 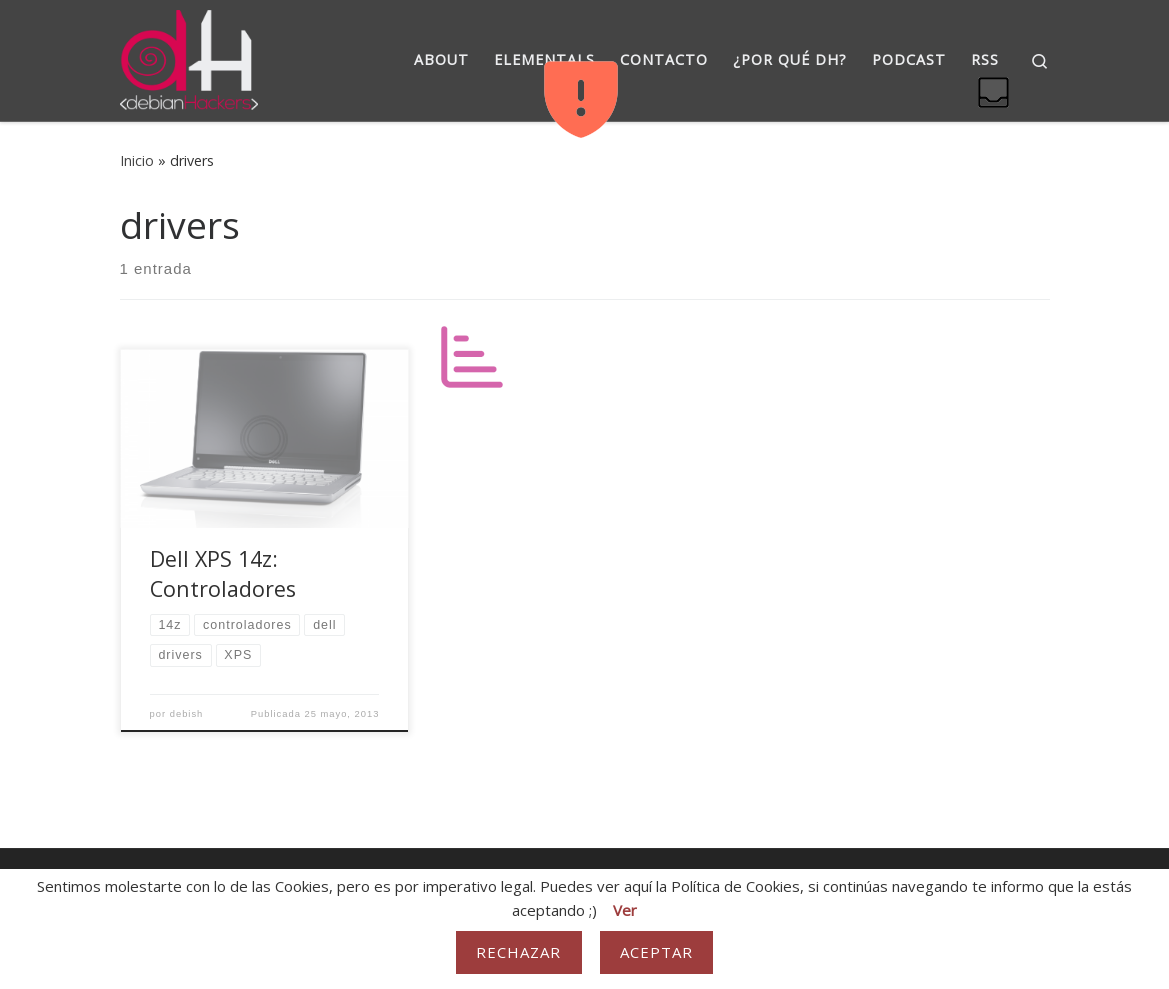 What do you see at coordinates (581, 95) in the screenshot?
I see `indicates a security warning or potential threat` at bounding box center [581, 95].